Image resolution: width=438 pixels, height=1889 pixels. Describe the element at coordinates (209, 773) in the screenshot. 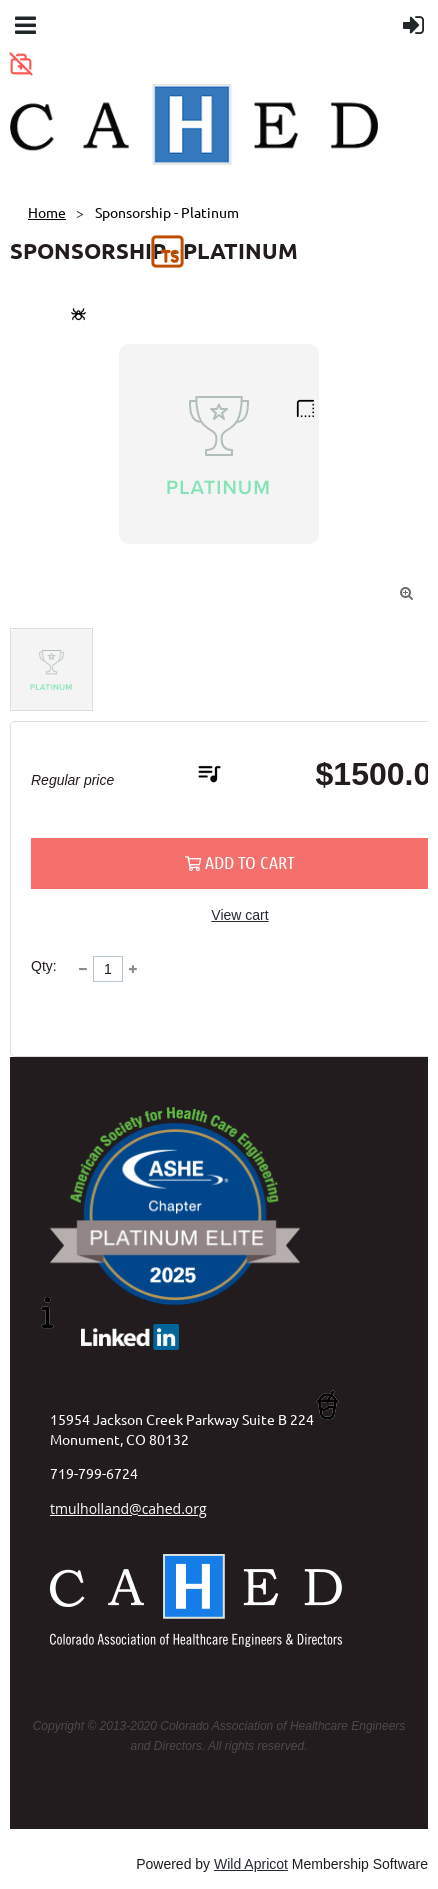

I see `view music queue or playlist` at that location.